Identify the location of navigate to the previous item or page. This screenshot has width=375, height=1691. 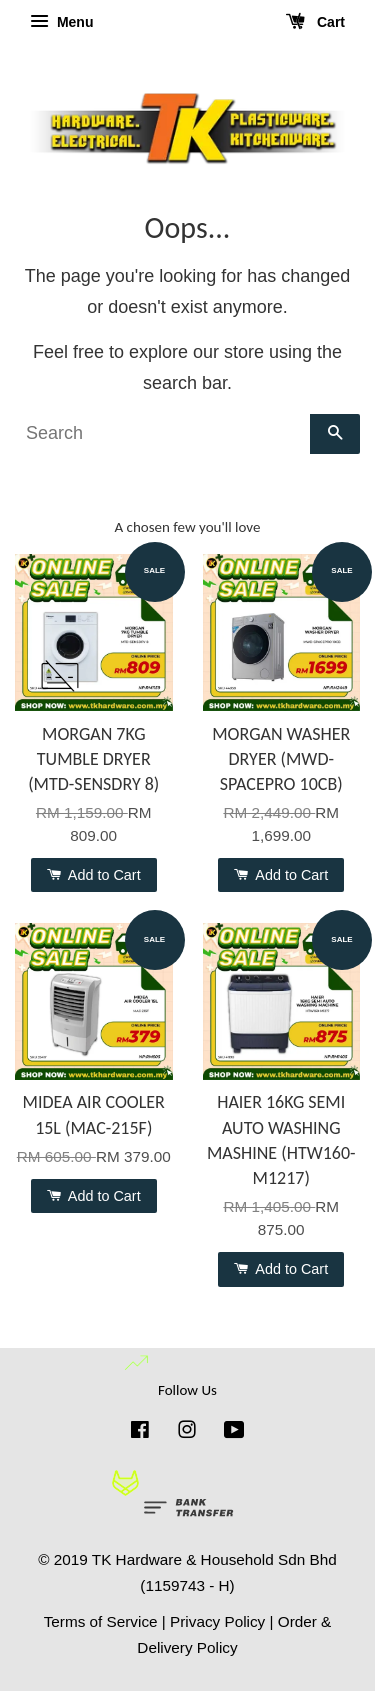
(299, 21).